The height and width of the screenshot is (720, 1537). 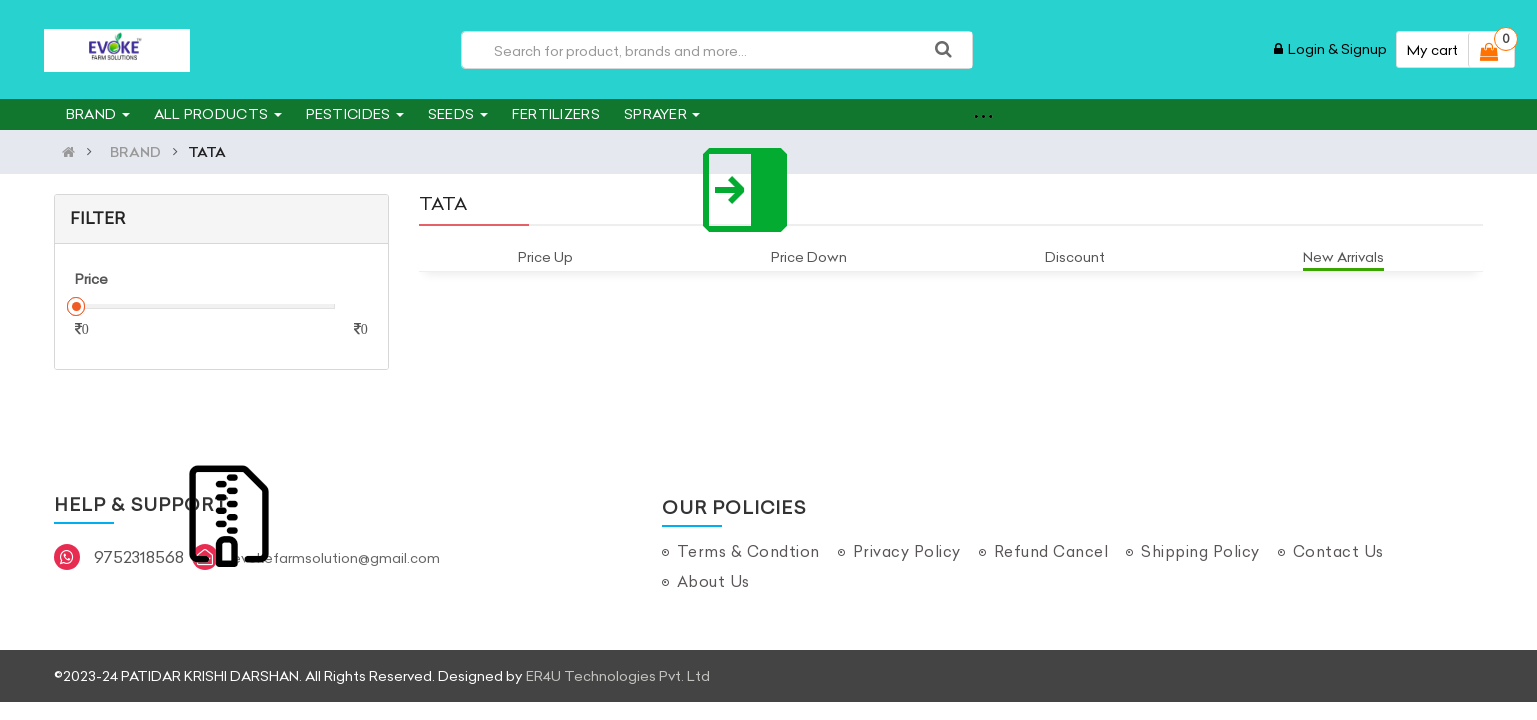 I want to click on view or open a compressed zip file, so click(x=229, y=514).